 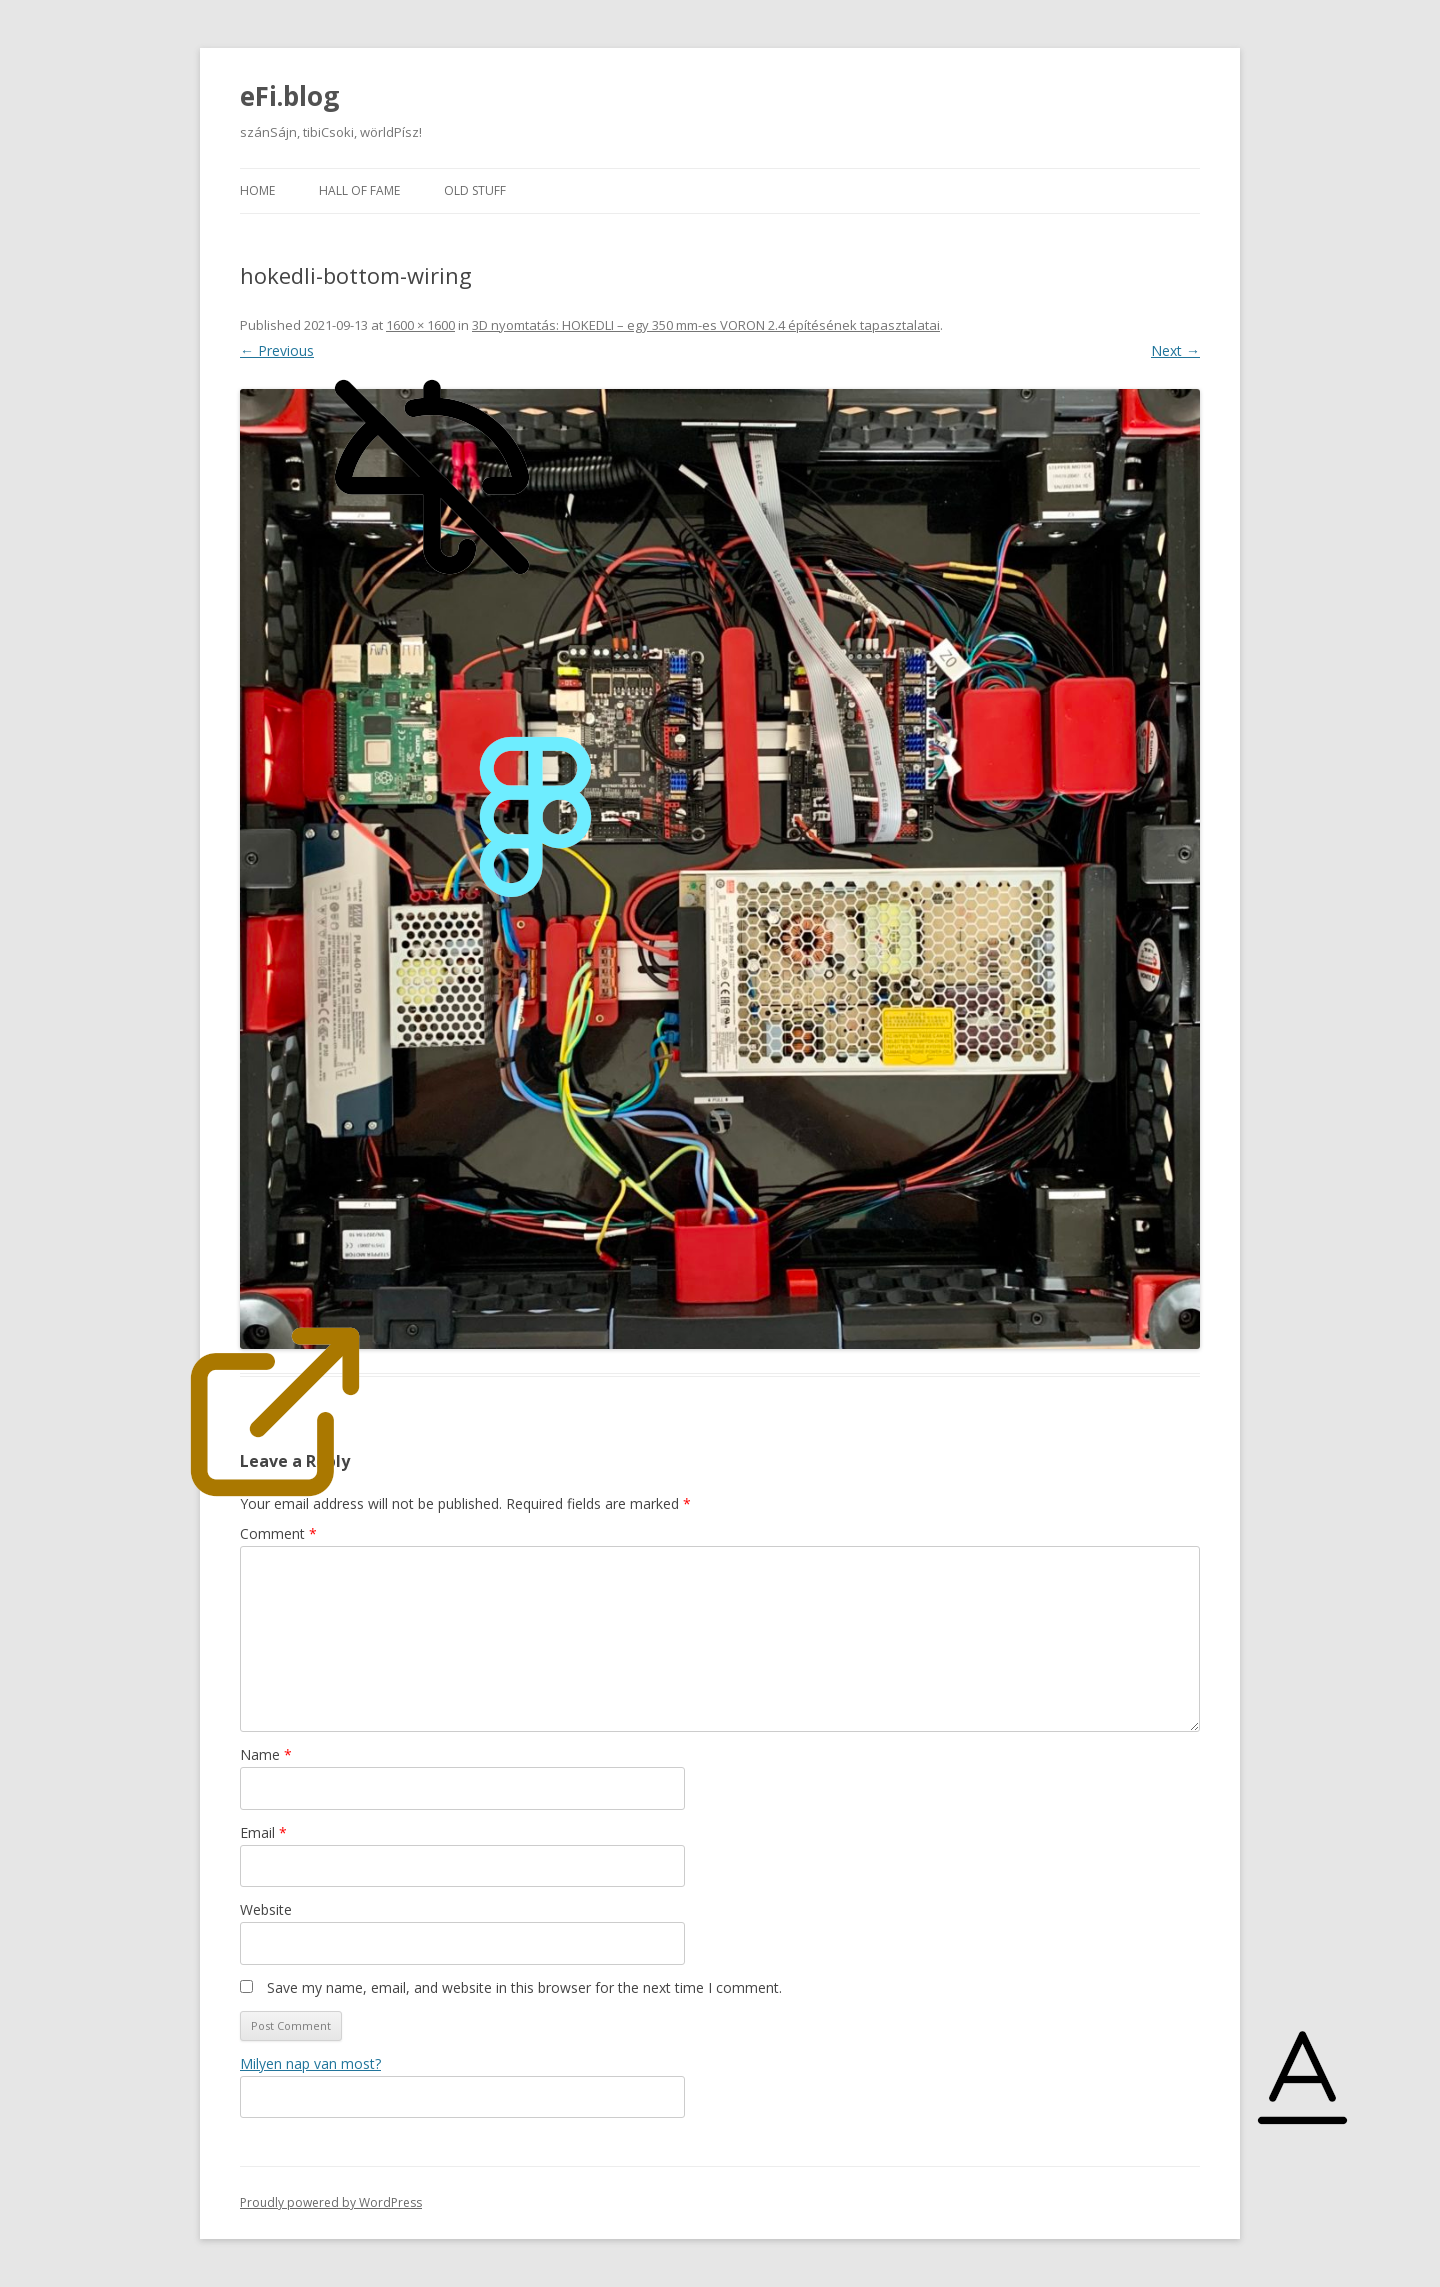 I want to click on open link in a new tab or window, so click(x=275, y=1412).